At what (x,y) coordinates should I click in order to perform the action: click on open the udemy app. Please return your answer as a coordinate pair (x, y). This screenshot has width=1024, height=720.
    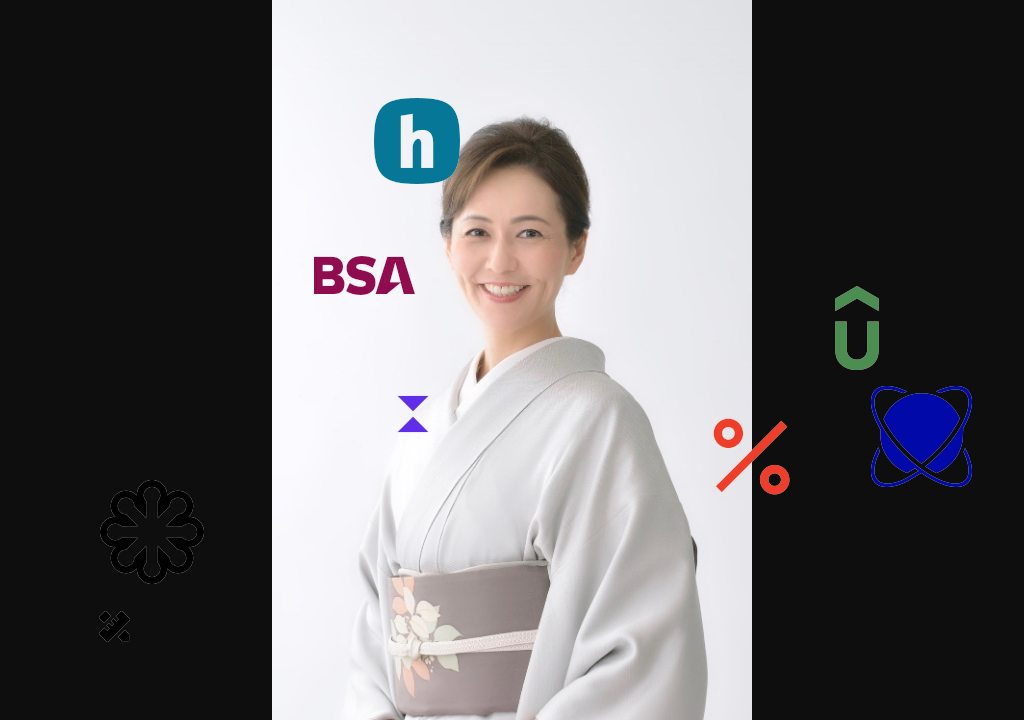
    Looking at the image, I should click on (857, 328).